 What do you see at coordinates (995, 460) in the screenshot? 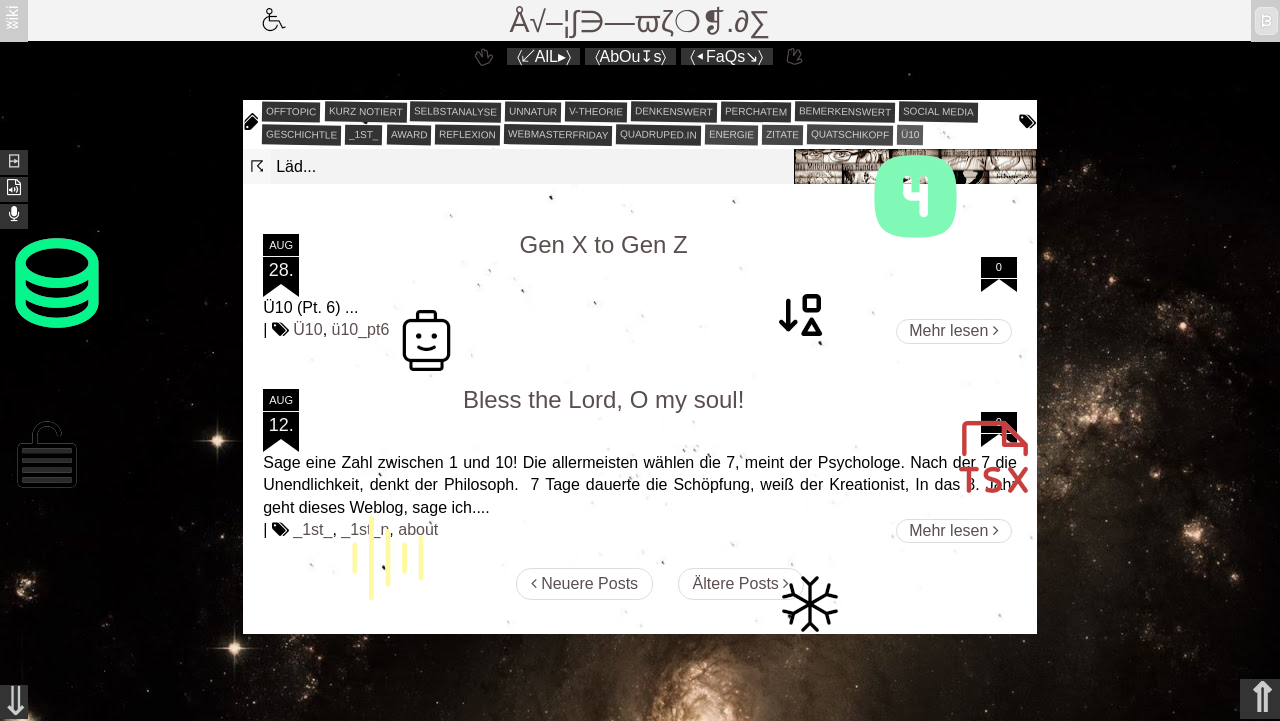
I see `a typescript react (.tsx) file` at bounding box center [995, 460].